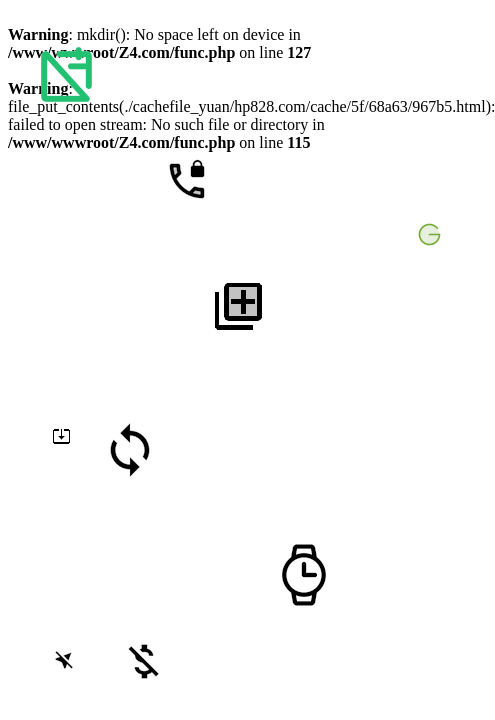  What do you see at coordinates (61, 436) in the screenshot?
I see `download system update` at bounding box center [61, 436].